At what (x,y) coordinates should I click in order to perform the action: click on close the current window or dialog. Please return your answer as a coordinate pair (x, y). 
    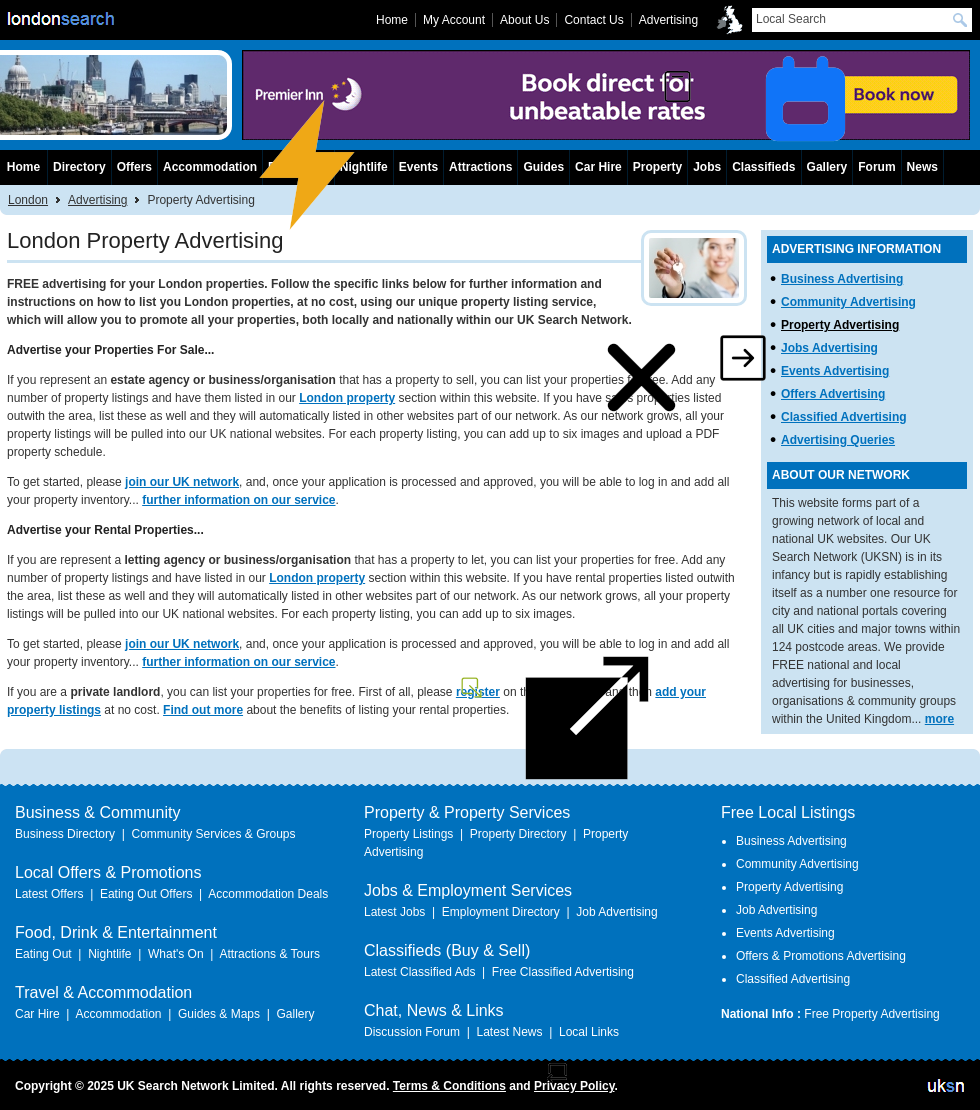
    Looking at the image, I should click on (641, 377).